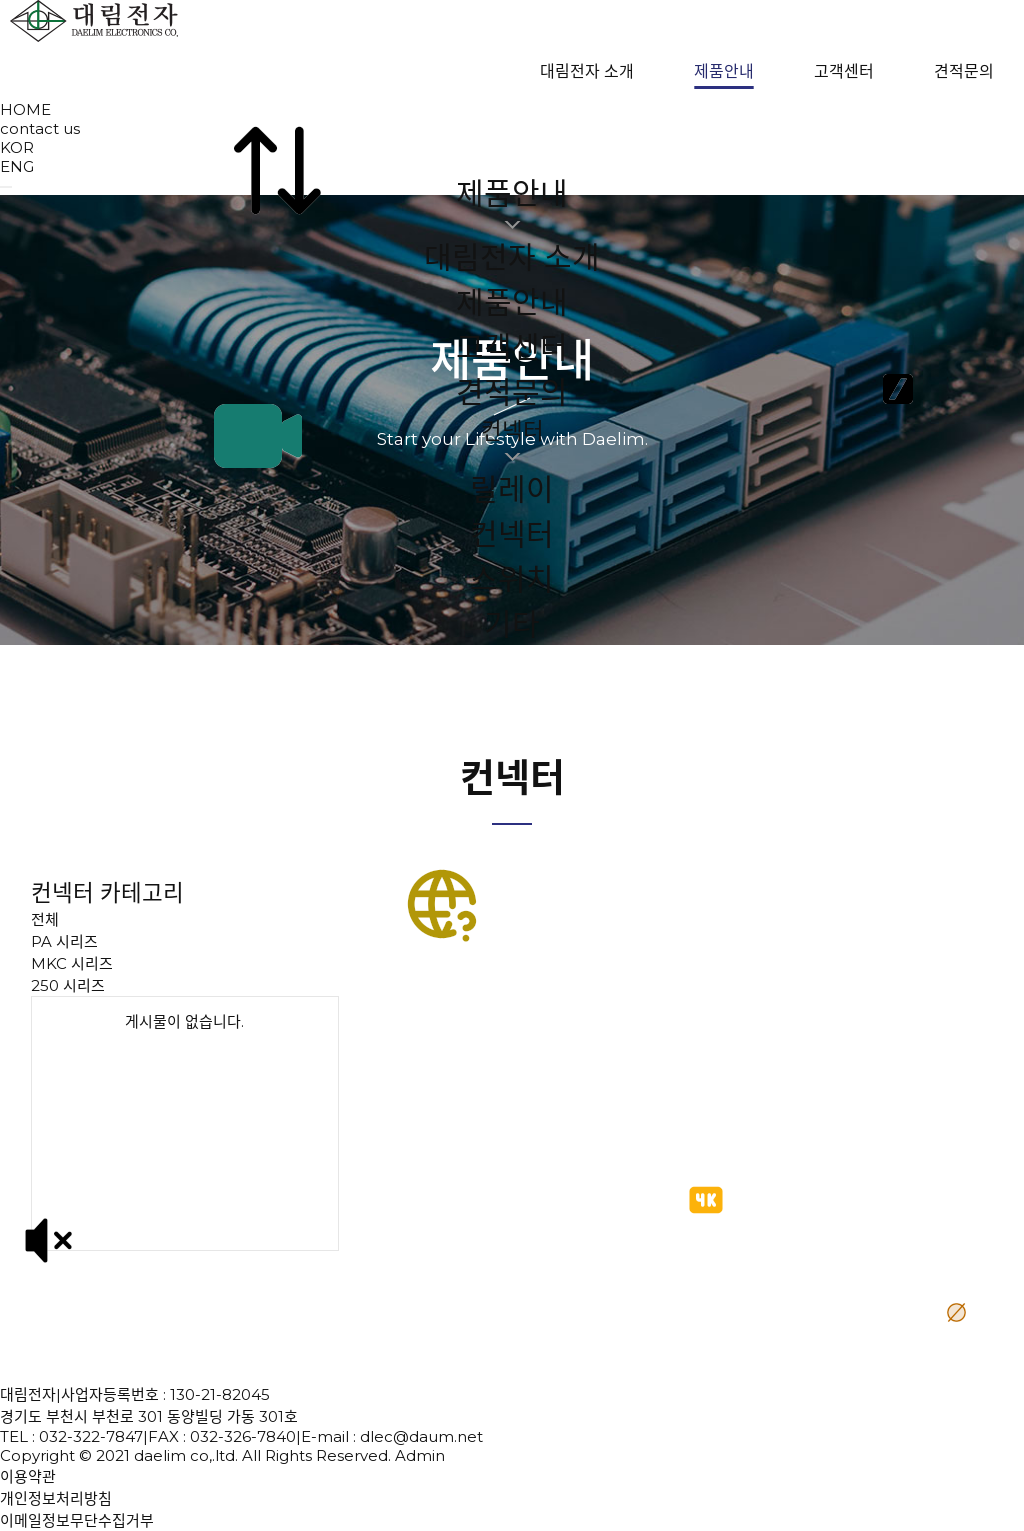 The width and height of the screenshot is (1024, 1531). What do you see at coordinates (47, 1240) in the screenshot?
I see `mute audio or sound output` at bounding box center [47, 1240].